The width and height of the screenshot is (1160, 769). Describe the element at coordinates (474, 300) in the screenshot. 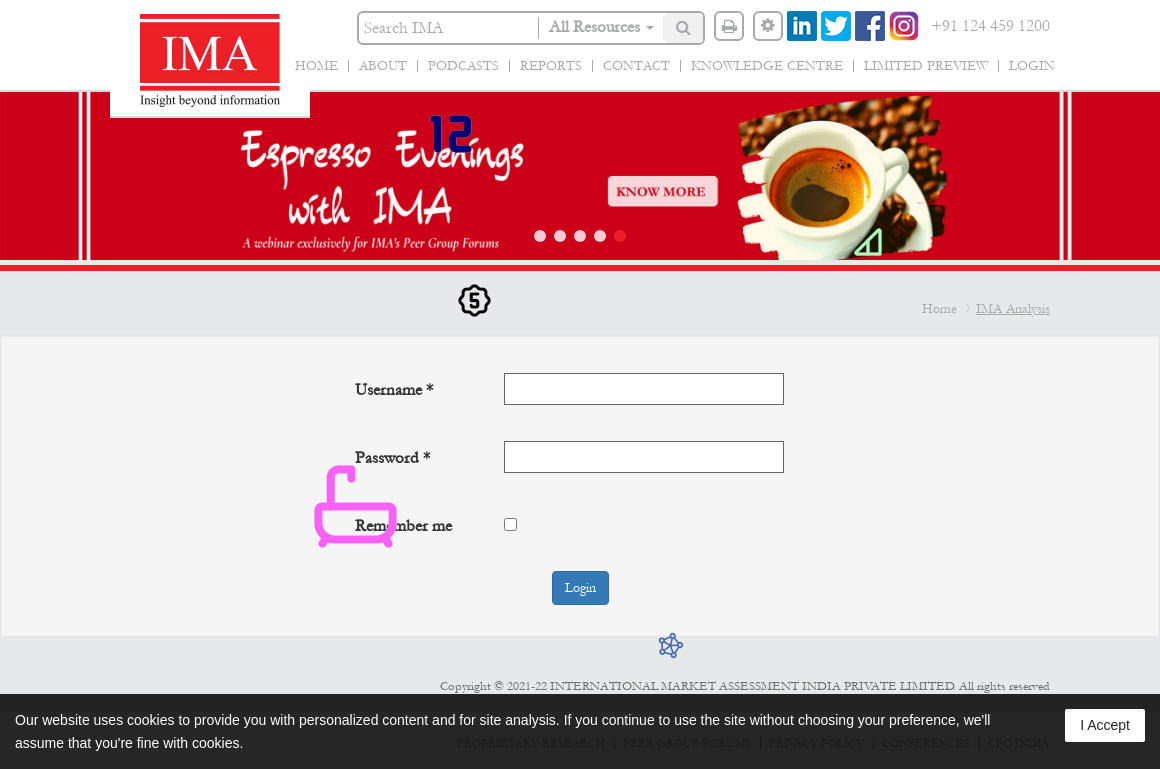

I see `indicates a level 5 ranking or badge` at that location.